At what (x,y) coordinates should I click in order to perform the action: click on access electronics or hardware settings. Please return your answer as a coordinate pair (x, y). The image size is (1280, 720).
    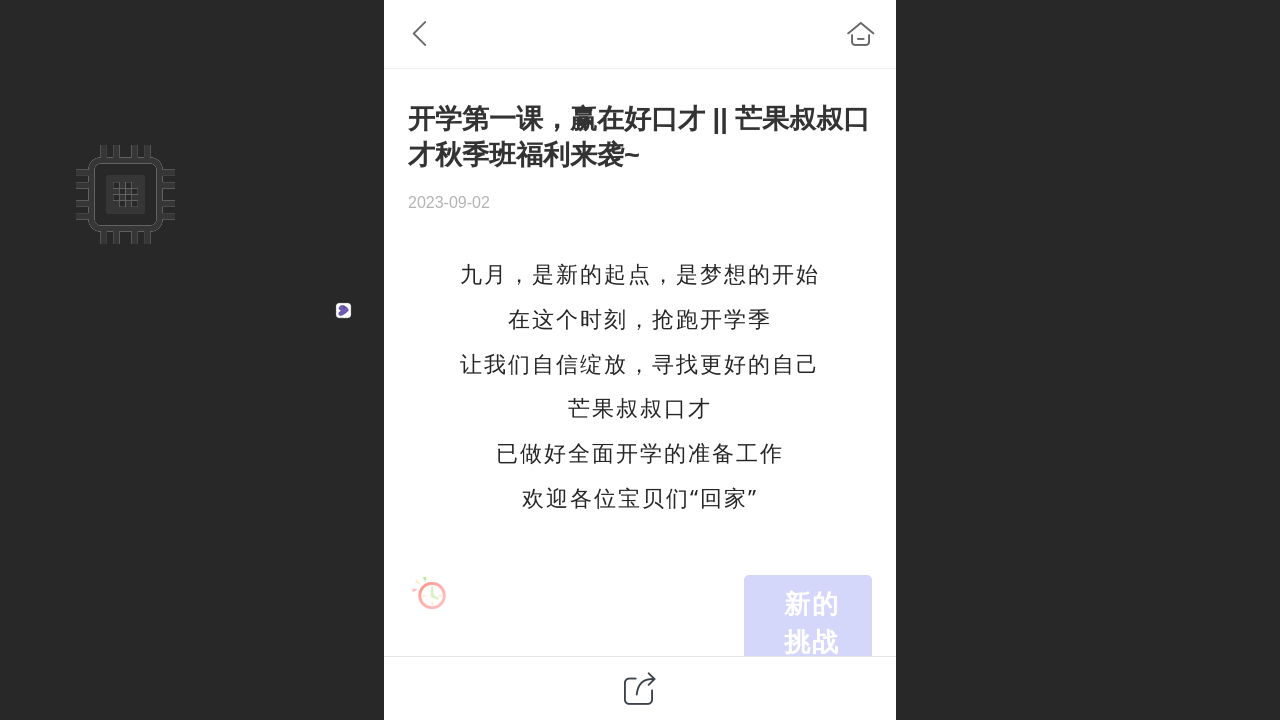
    Looking at the image, I should click on (125, 194).